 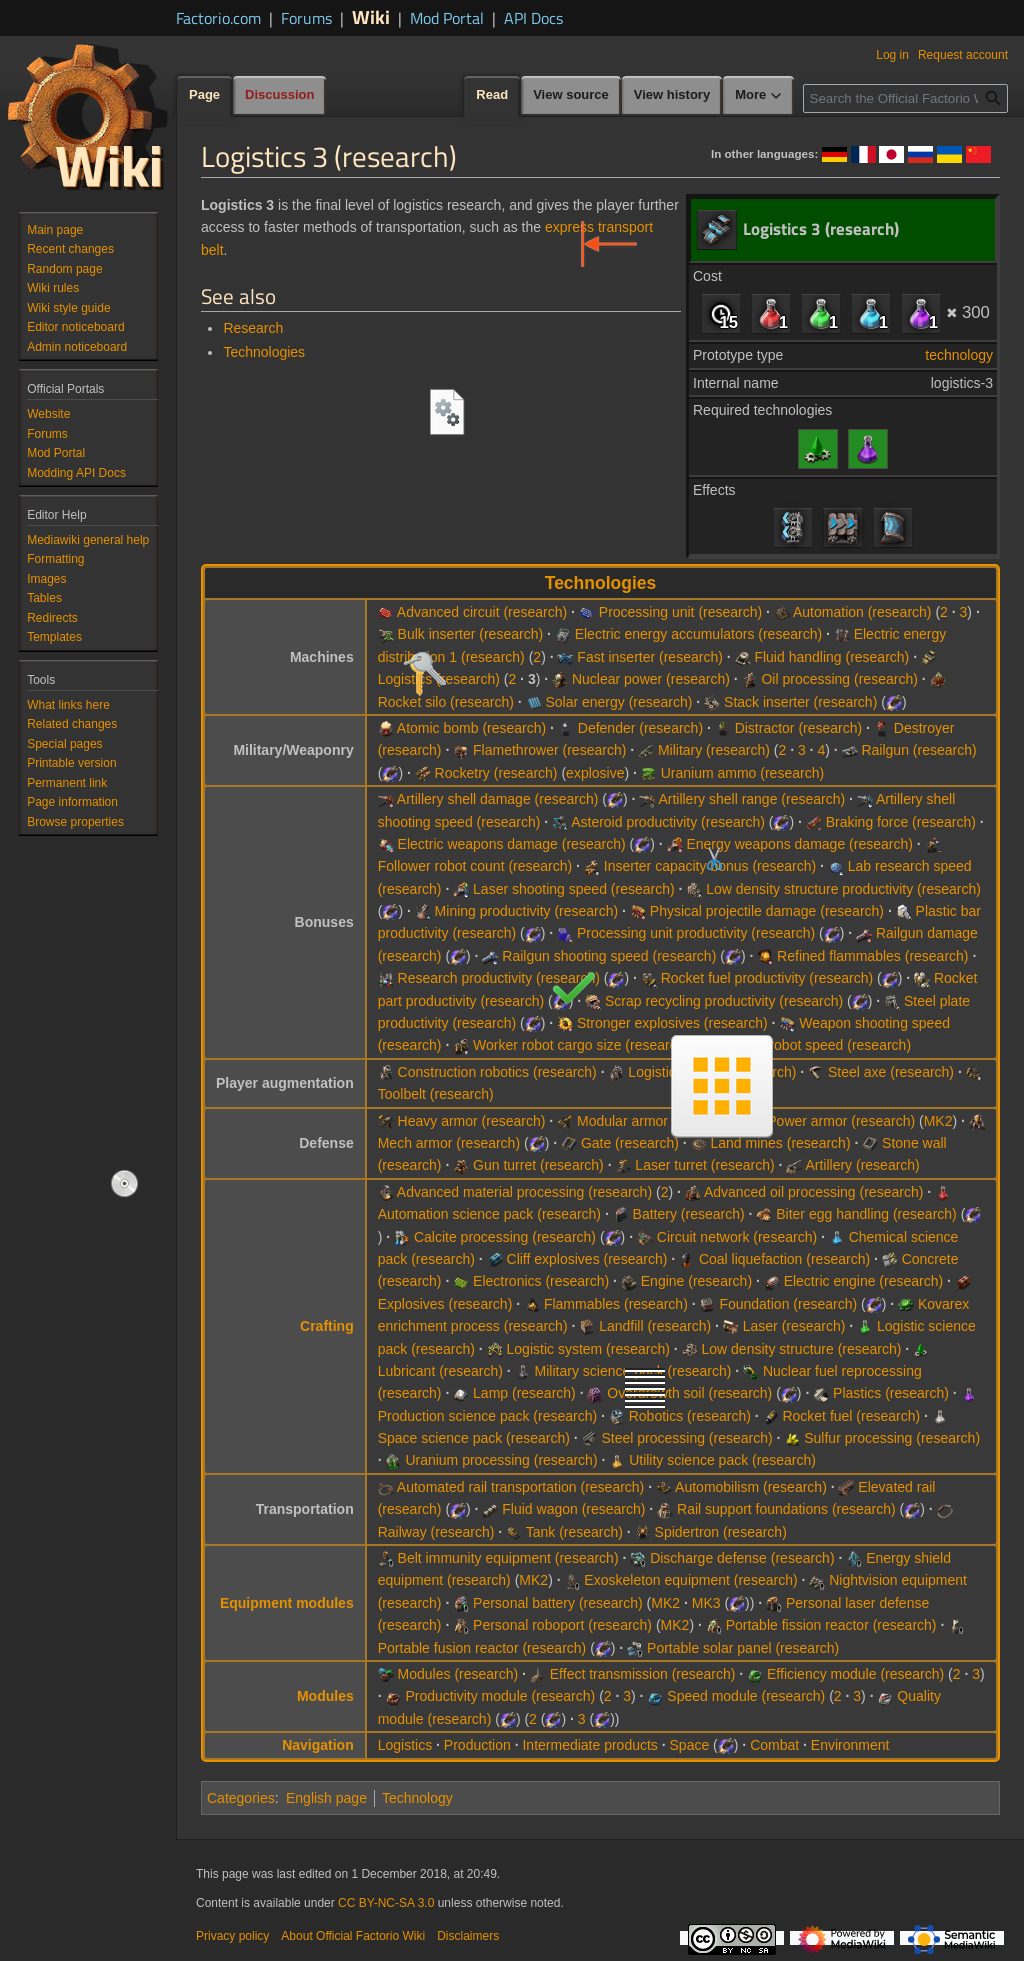 What do you see at coordinates (722, 1086) in the screenshot?
I see `view items in grid layout` at bounding box center [722, 1086].